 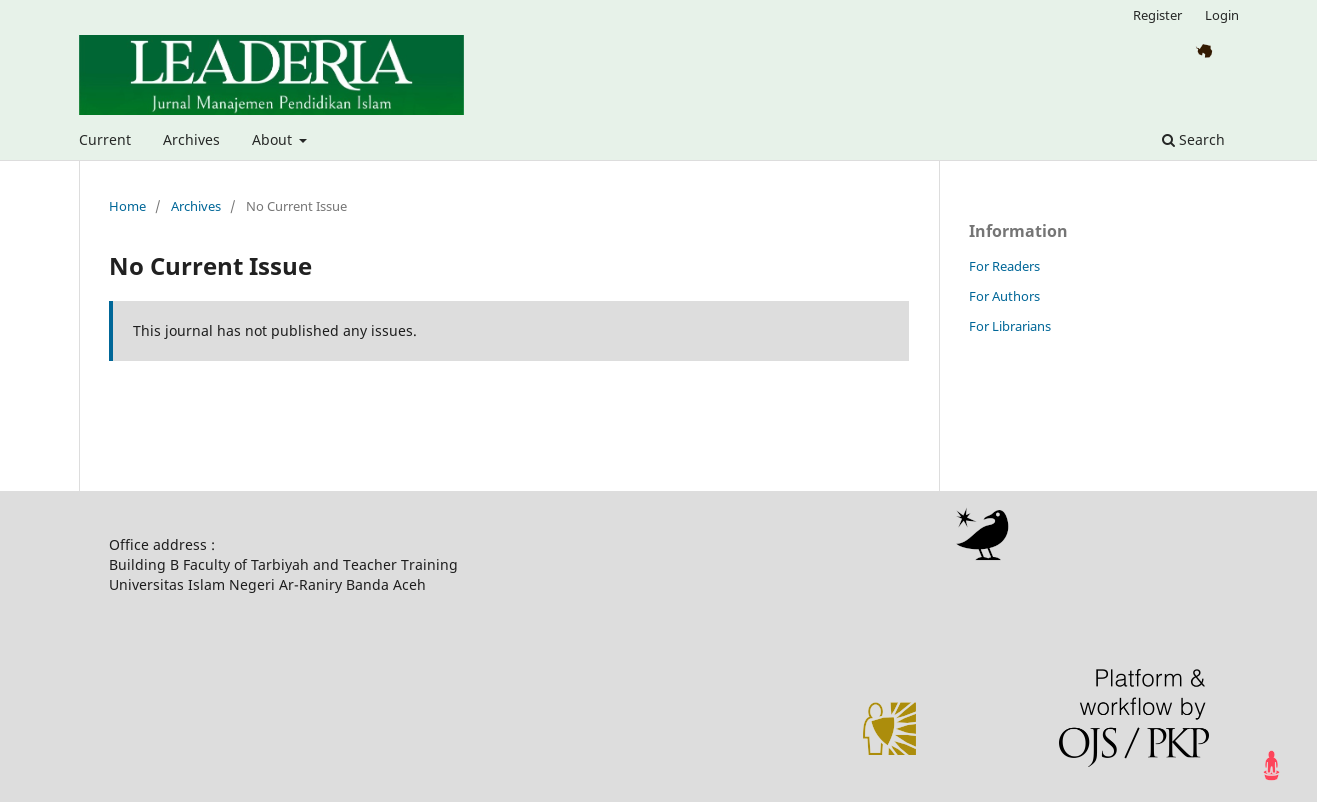 I want to click on activate protective shield or barrier, so click(x=889, y=728).